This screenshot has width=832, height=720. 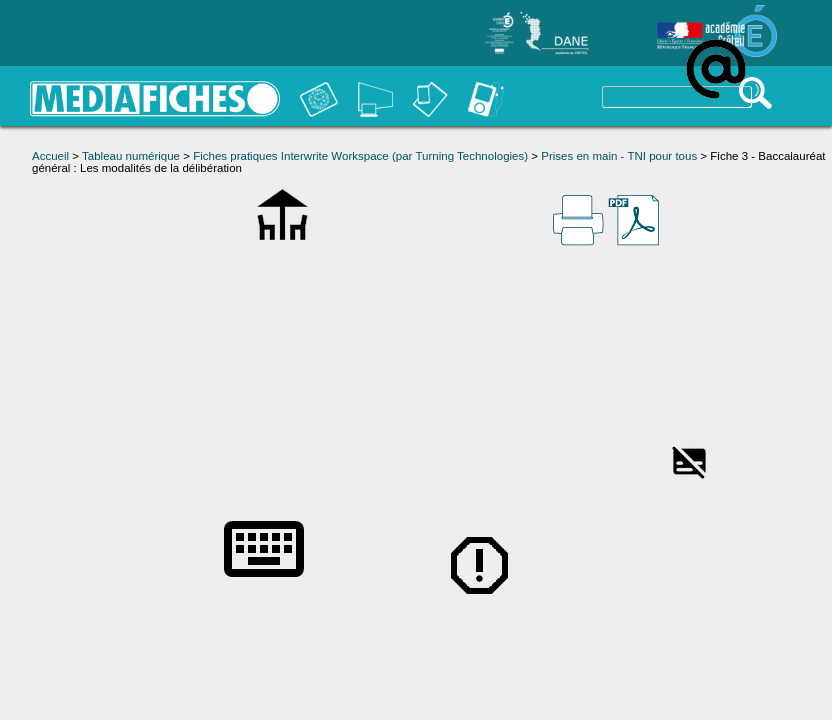 I want to click on enter an email address, so click(x=716, y=69).